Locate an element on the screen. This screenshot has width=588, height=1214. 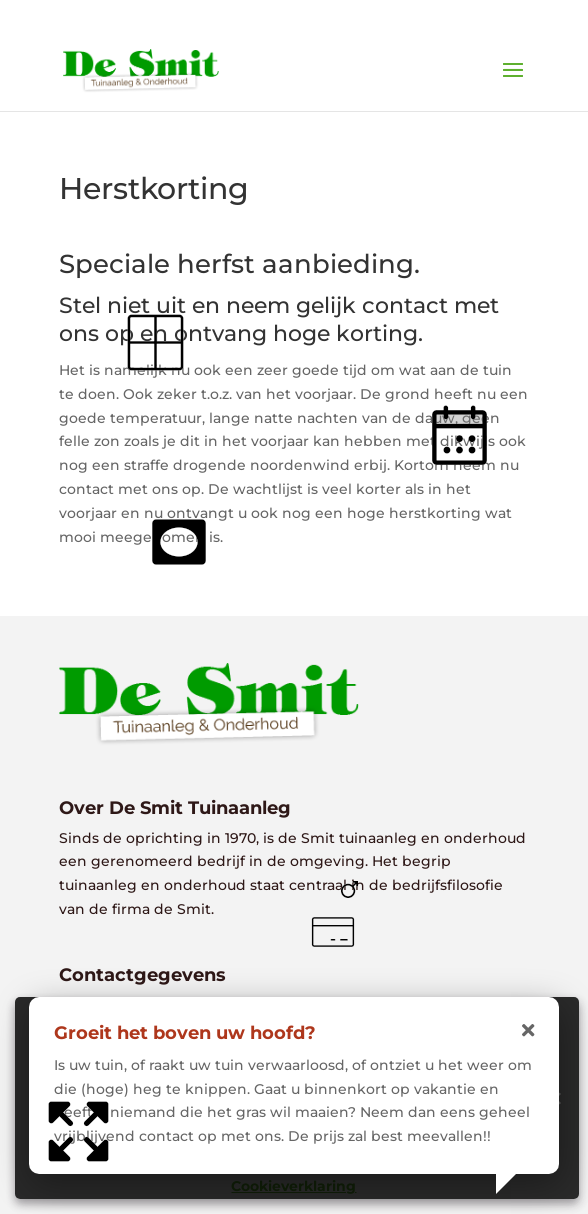
expand to fullscreen mode is located at coordinates (78, 1131).